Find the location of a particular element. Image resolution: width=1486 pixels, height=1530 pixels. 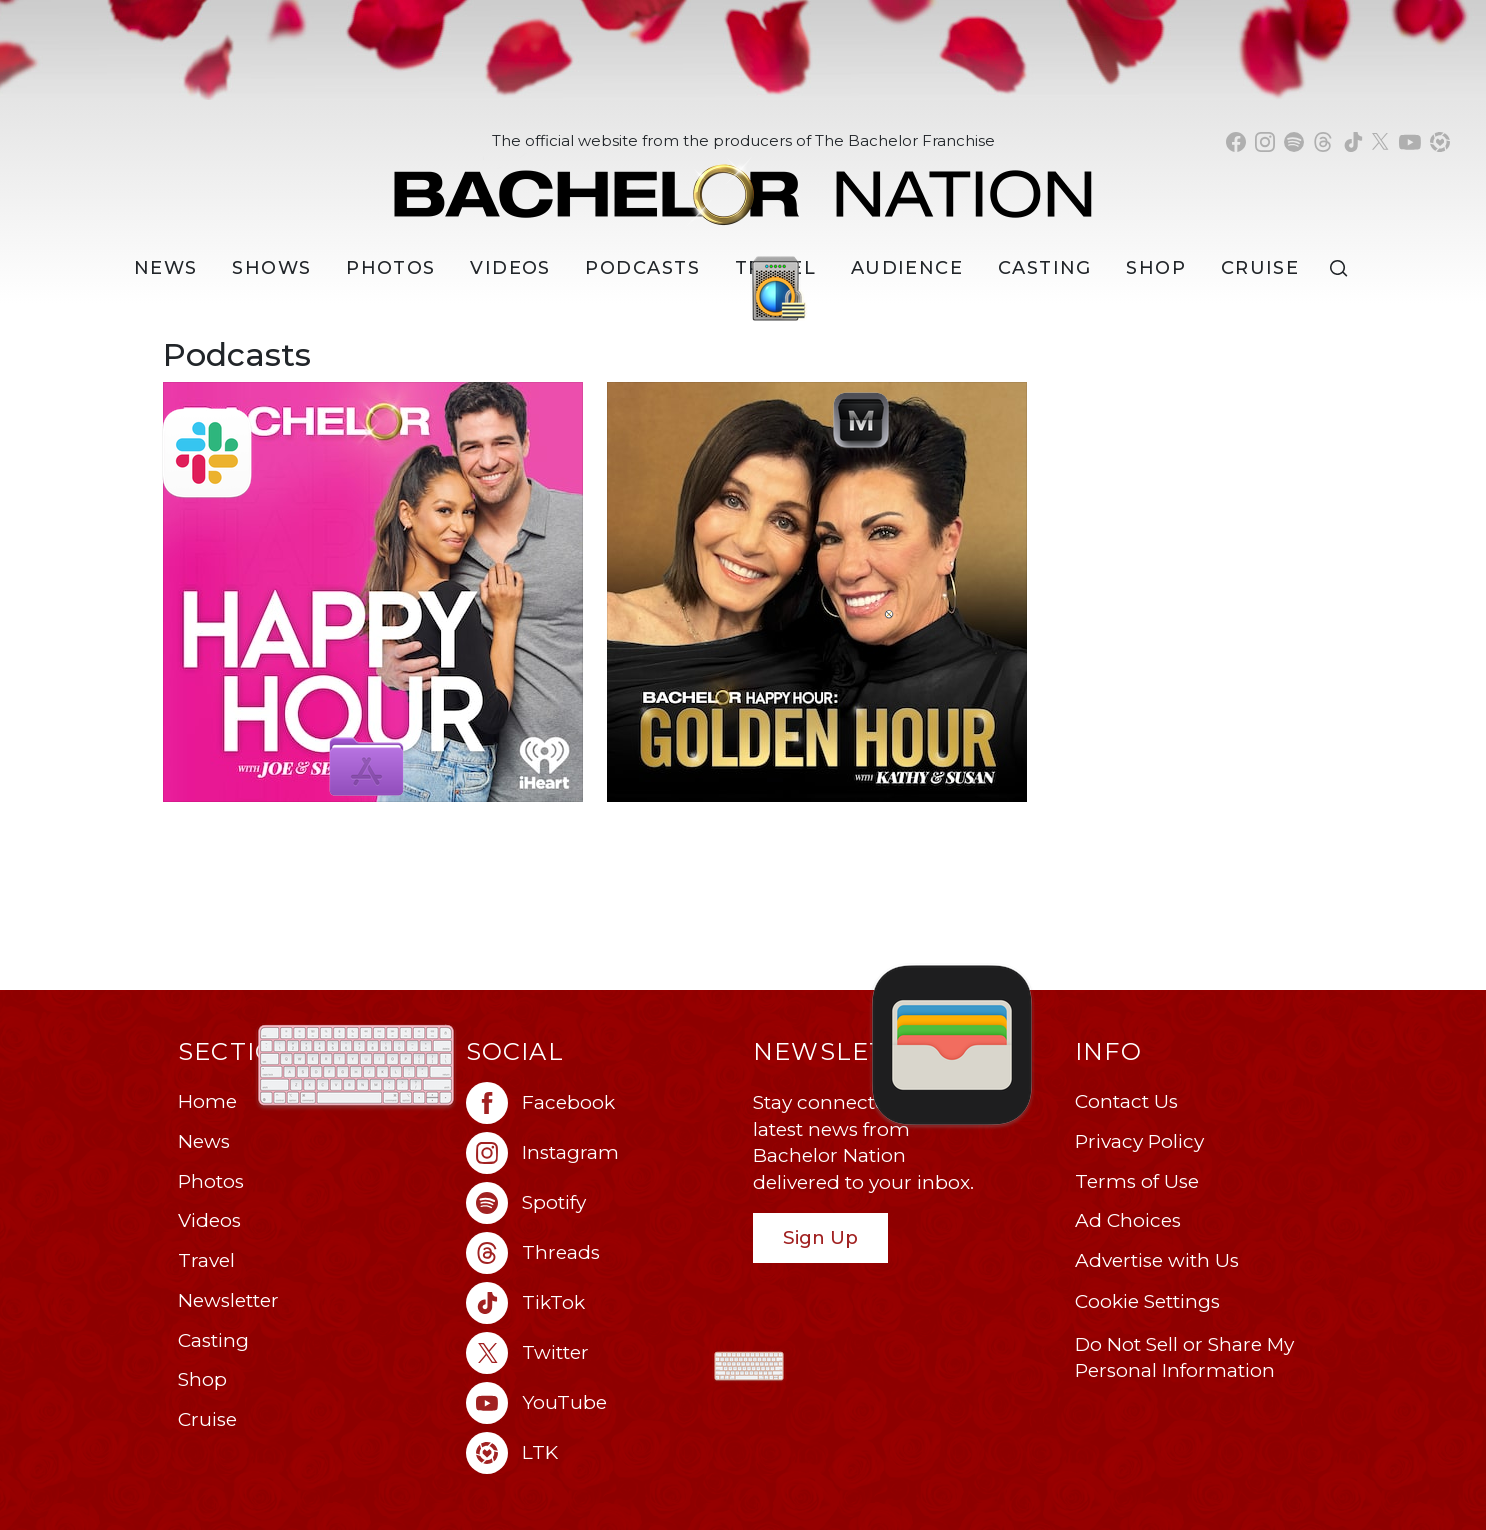

indicates a read-only folder with restricted write access is located at coordinates (872, 601).